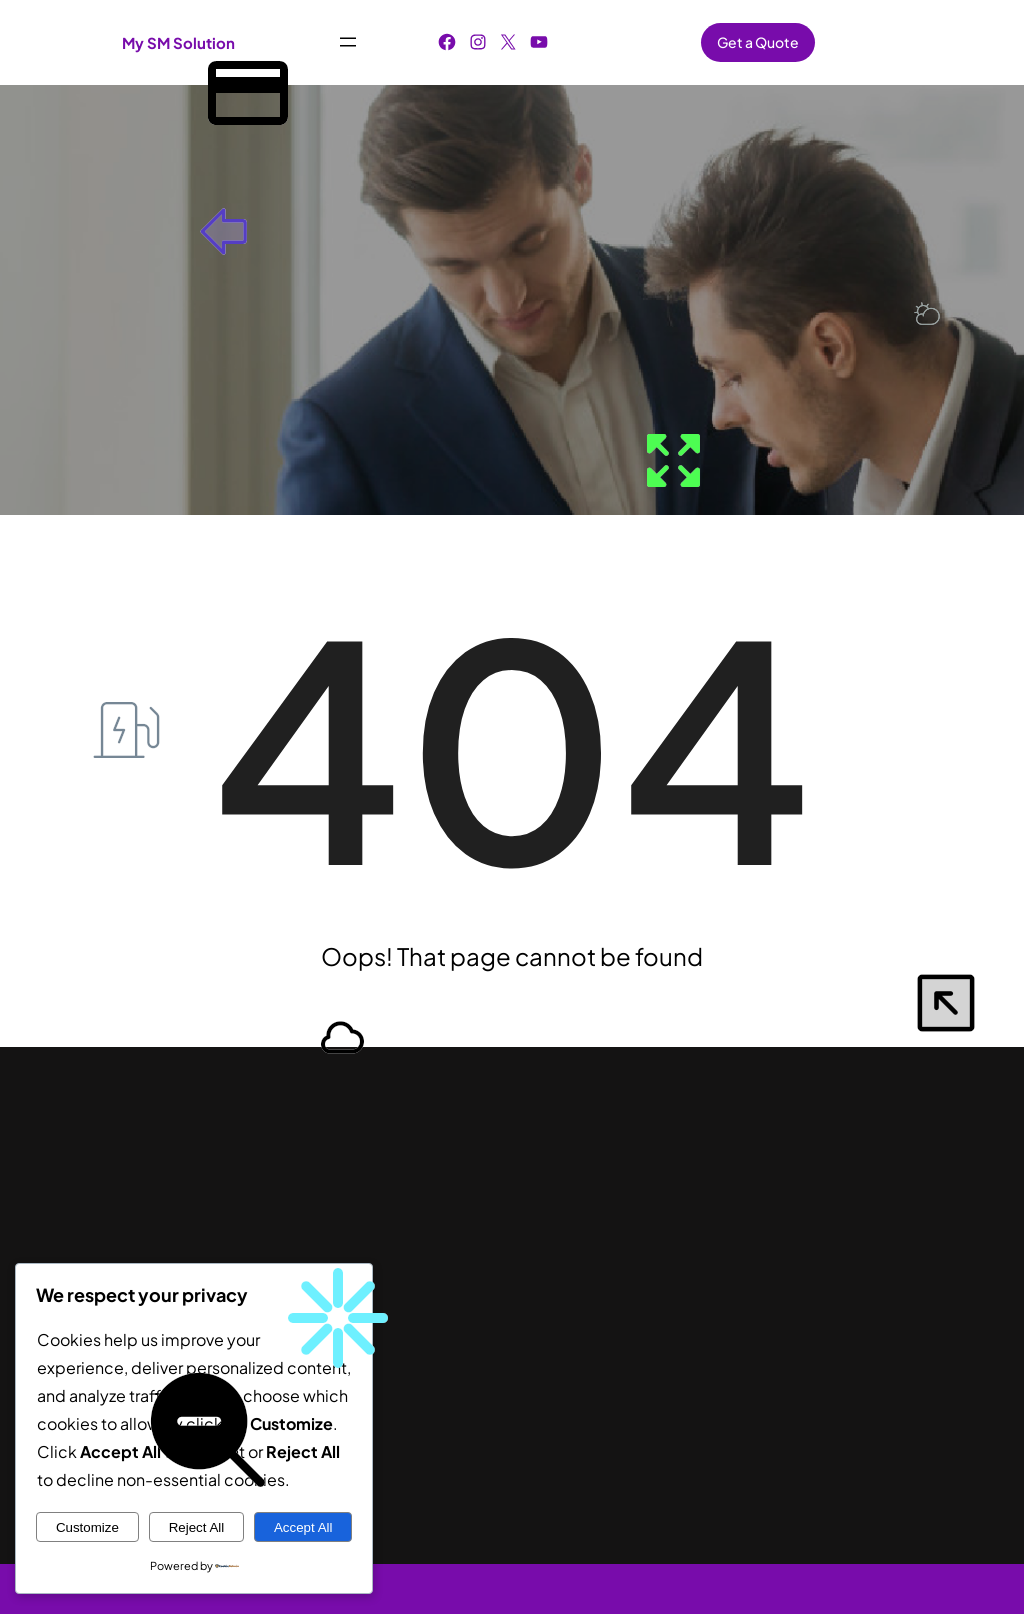 This screenshot has height=1614, width=1024. I want to click on expand to fullscreen mode, so click(673, 460).